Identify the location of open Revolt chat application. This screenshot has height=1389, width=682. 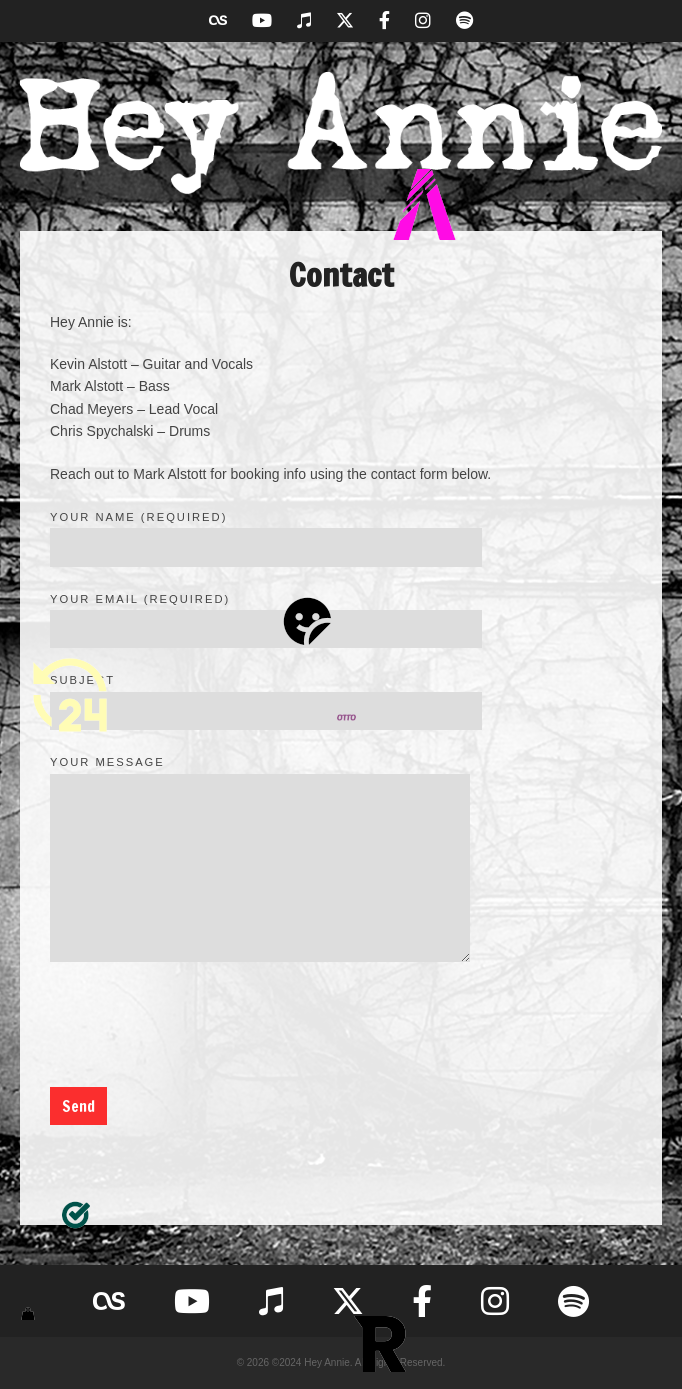
(380, 1344).